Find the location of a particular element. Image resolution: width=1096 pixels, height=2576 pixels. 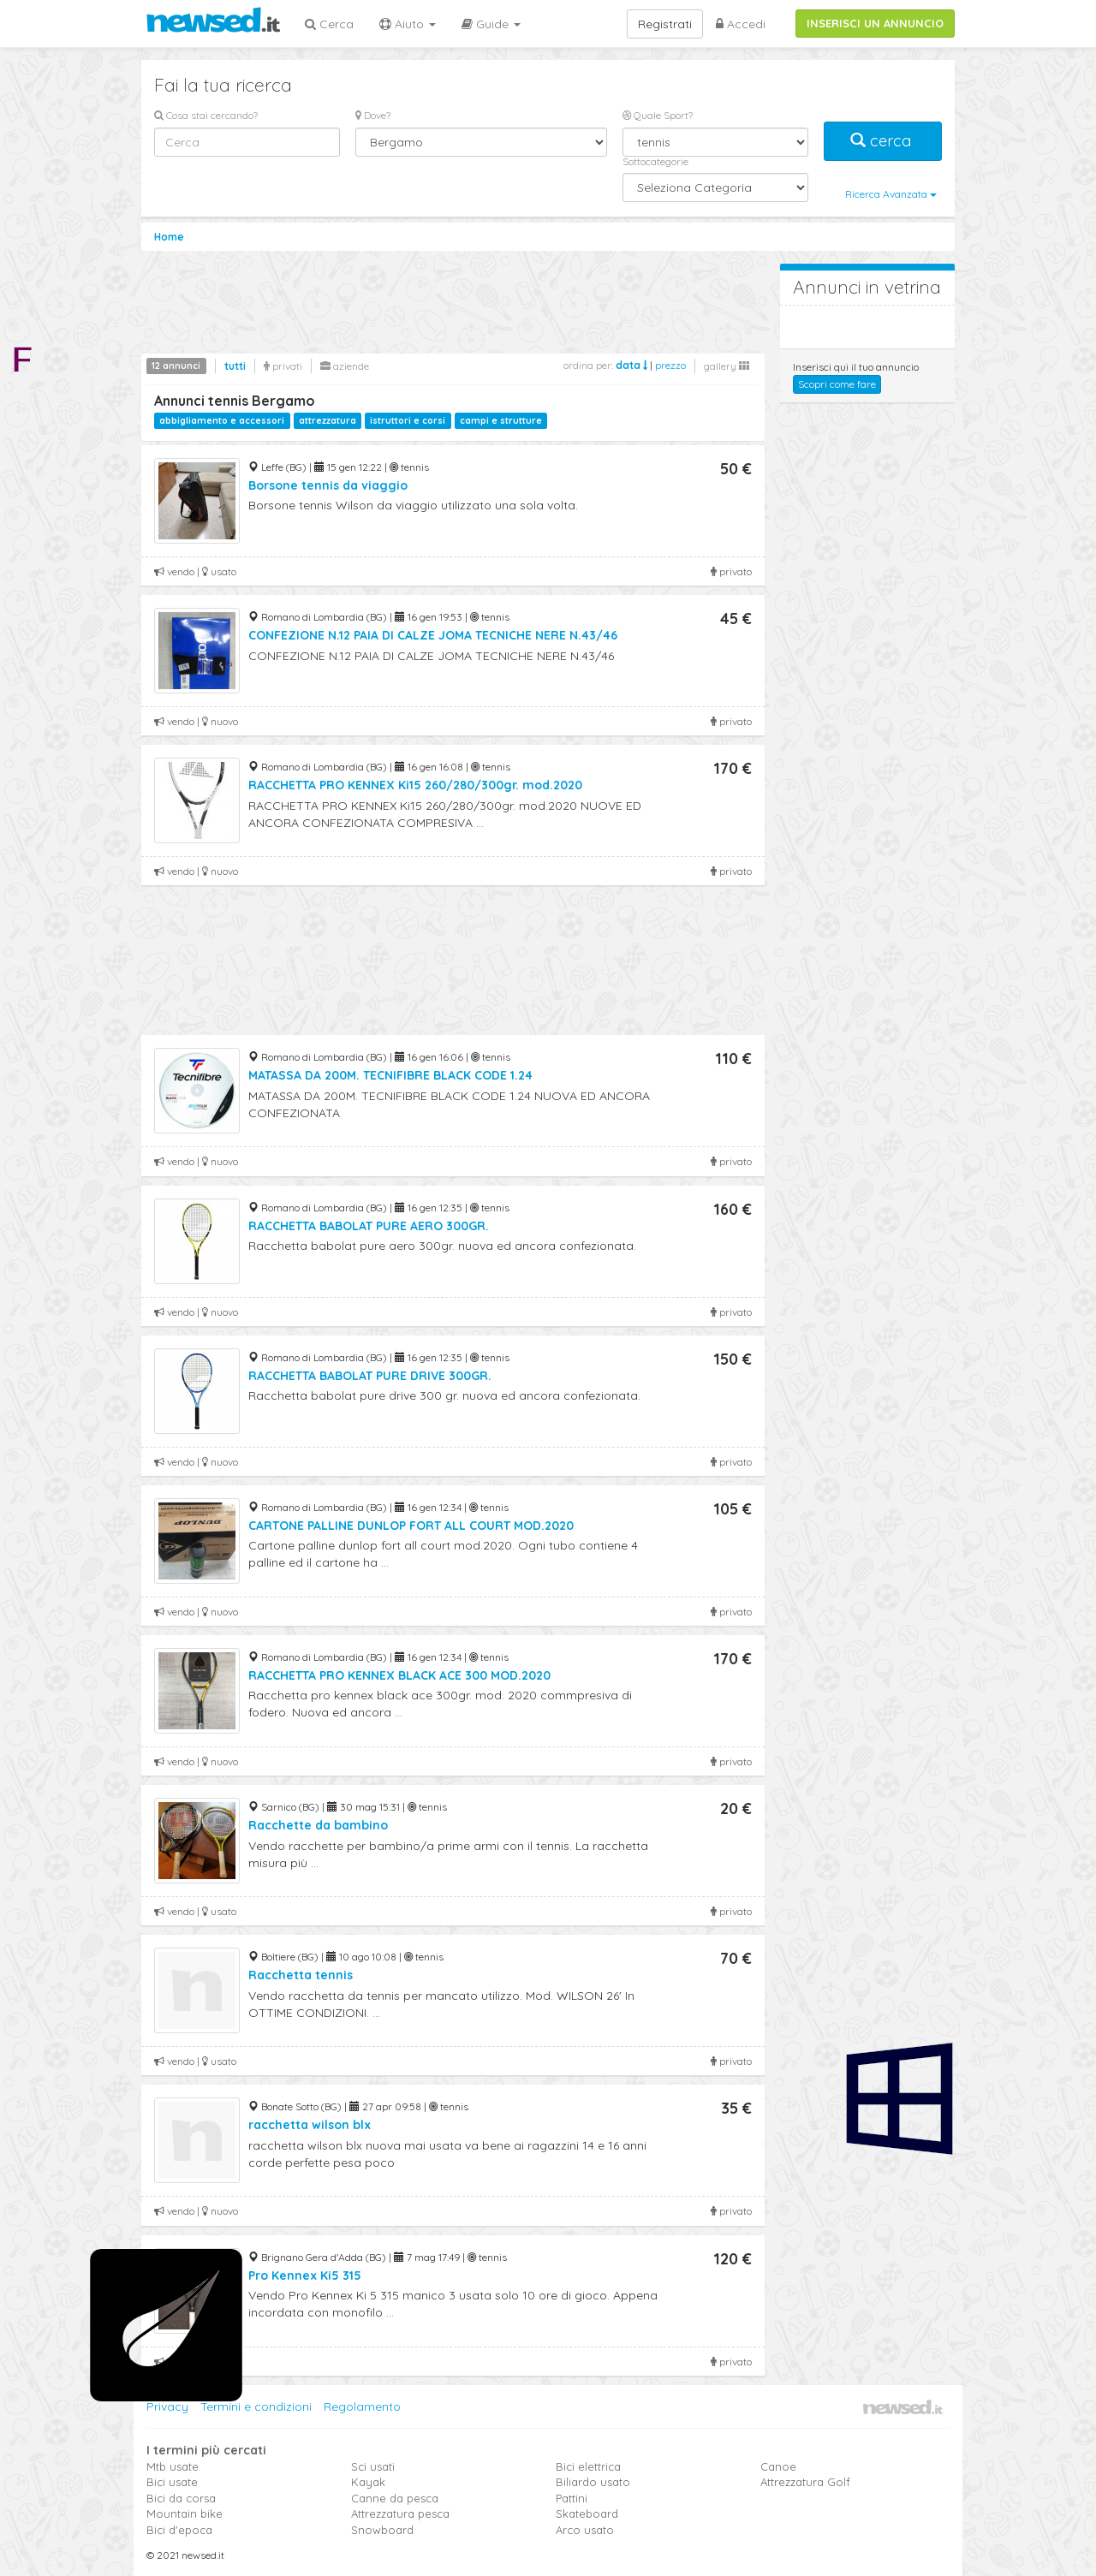

open windows settings or system options is located at coordinates (899, 2098).